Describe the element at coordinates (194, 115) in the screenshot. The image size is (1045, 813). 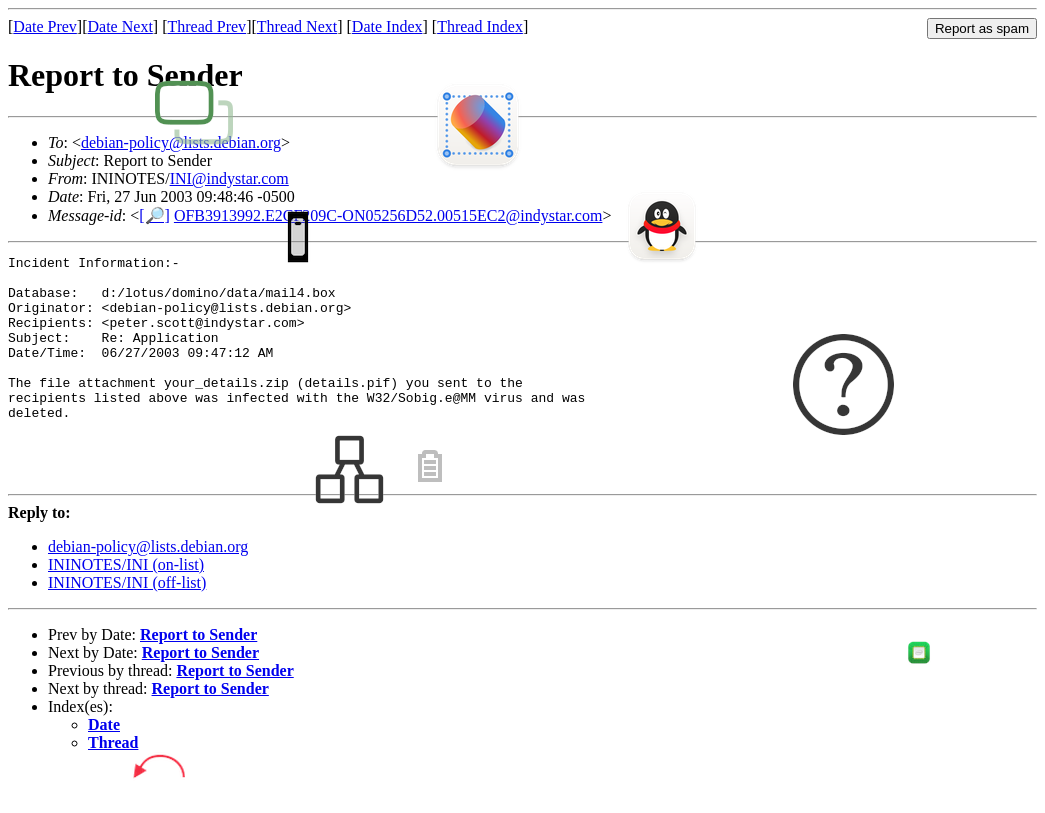
I see `view or manage session properties` at that location.